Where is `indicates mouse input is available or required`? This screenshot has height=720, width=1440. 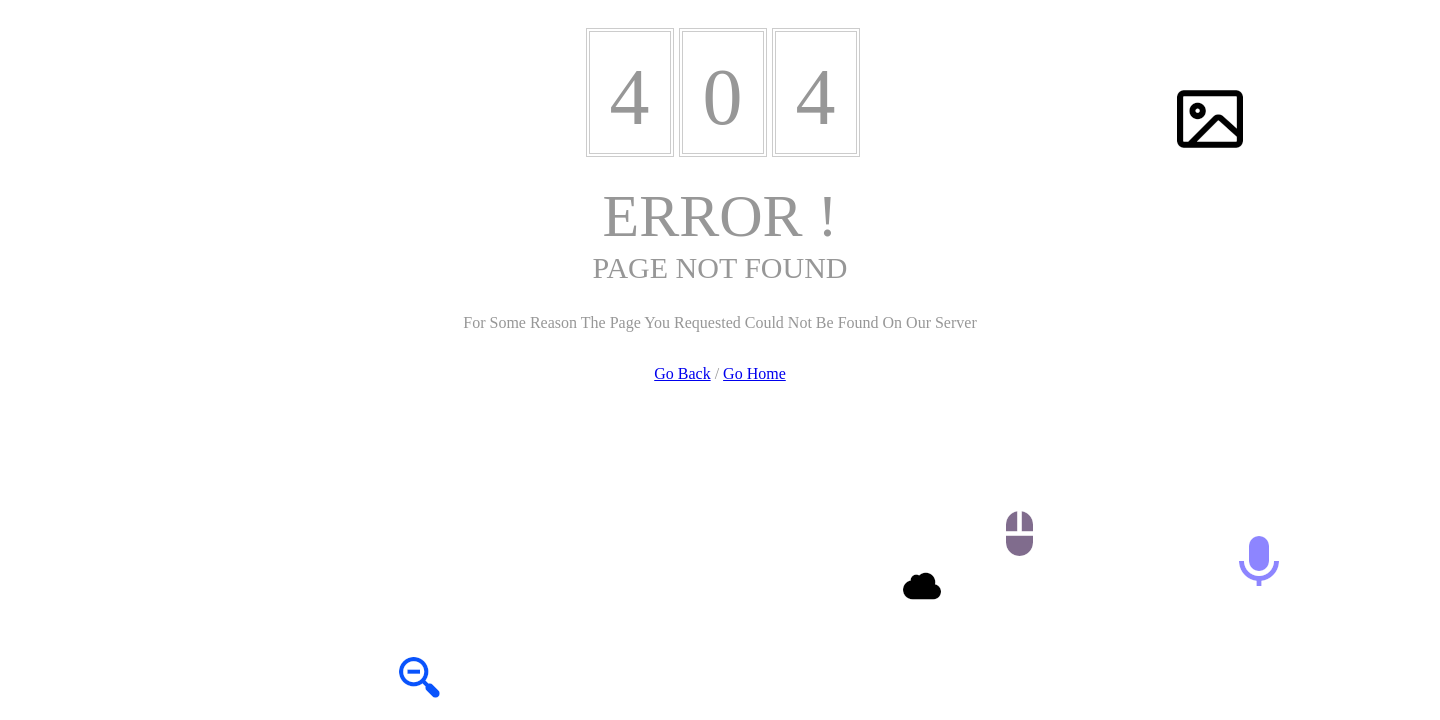 indicates mouse input is available or required is located at coordinates (1019, 533).